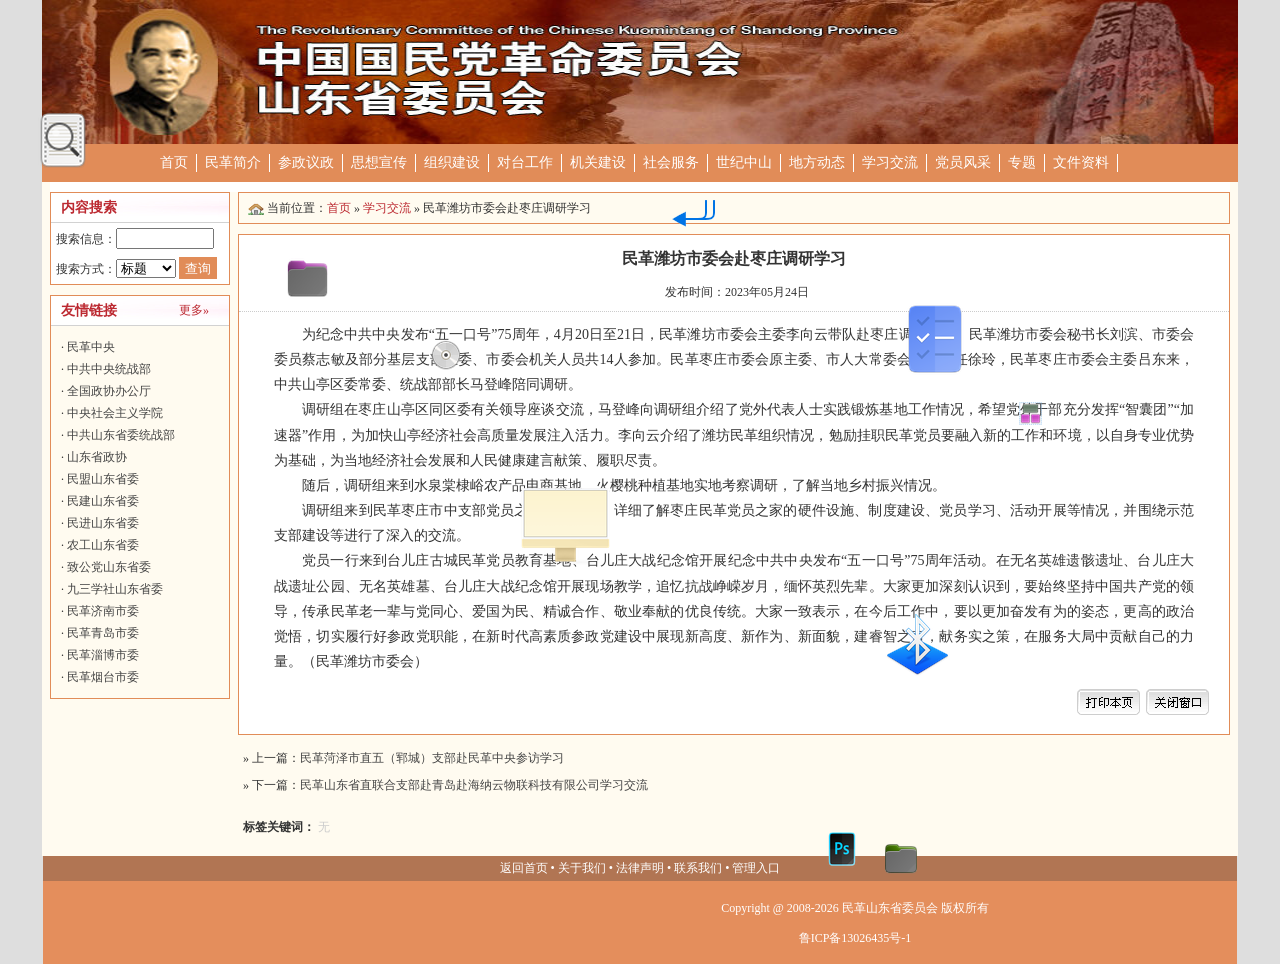 The image size is (1280, 964). I want to click on open work tasks or to-do list app, so click(935, 339).